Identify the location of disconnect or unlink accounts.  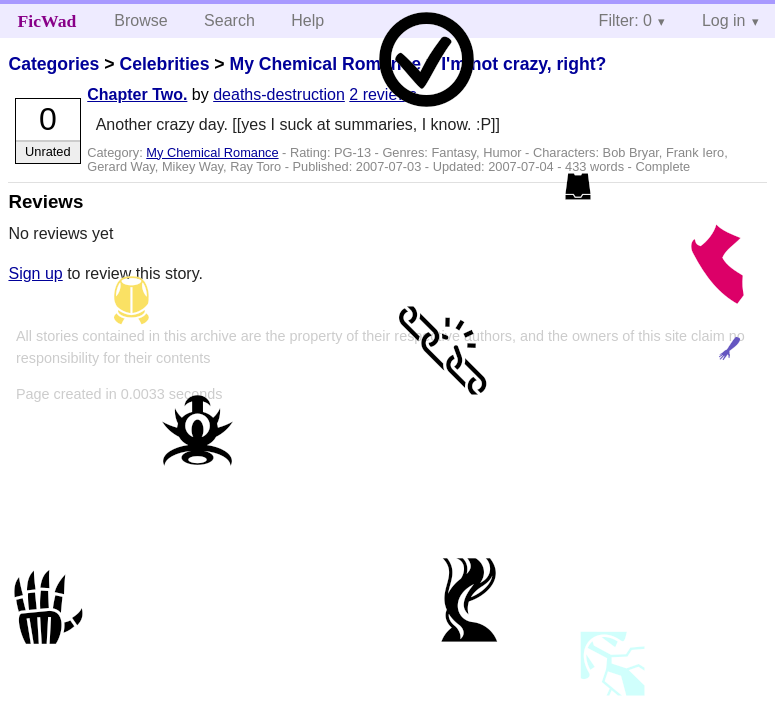
(442, 350).